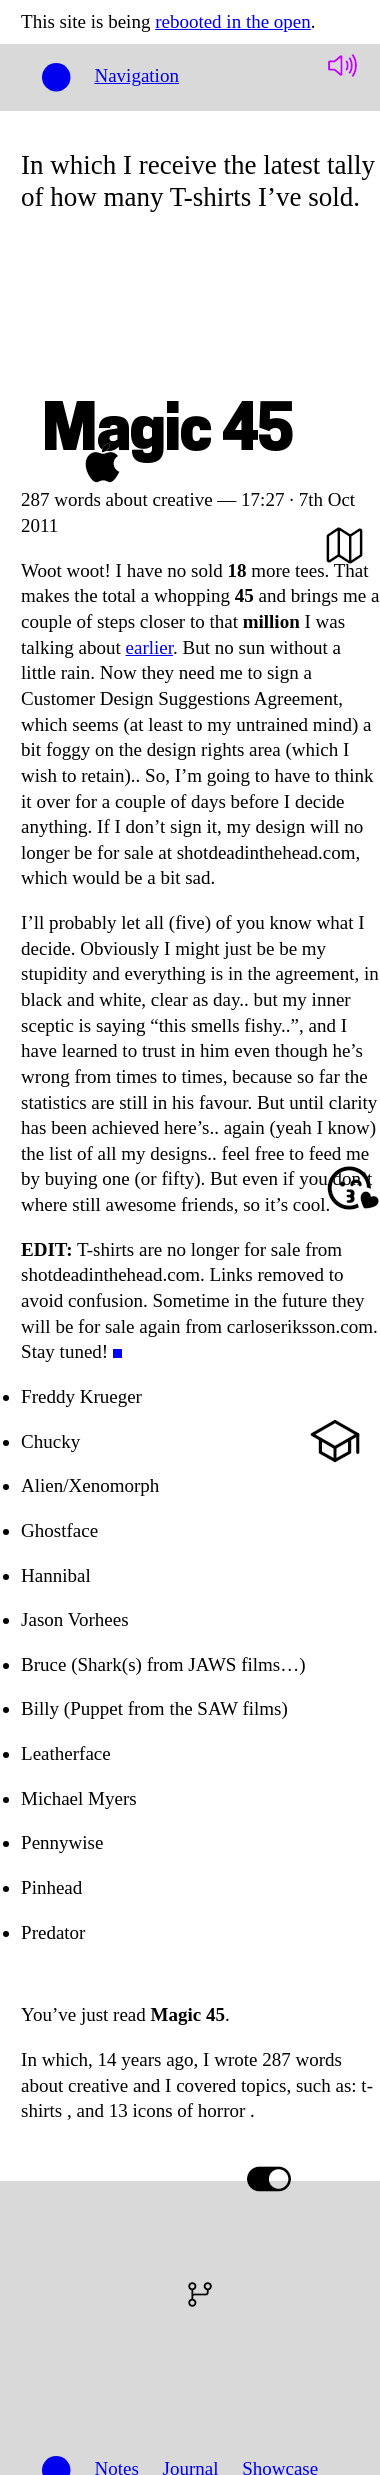  What do you see at coordinates (198, 2294) in the screenshot?
I see `view repository branches` at bounding box center [198, 2294].